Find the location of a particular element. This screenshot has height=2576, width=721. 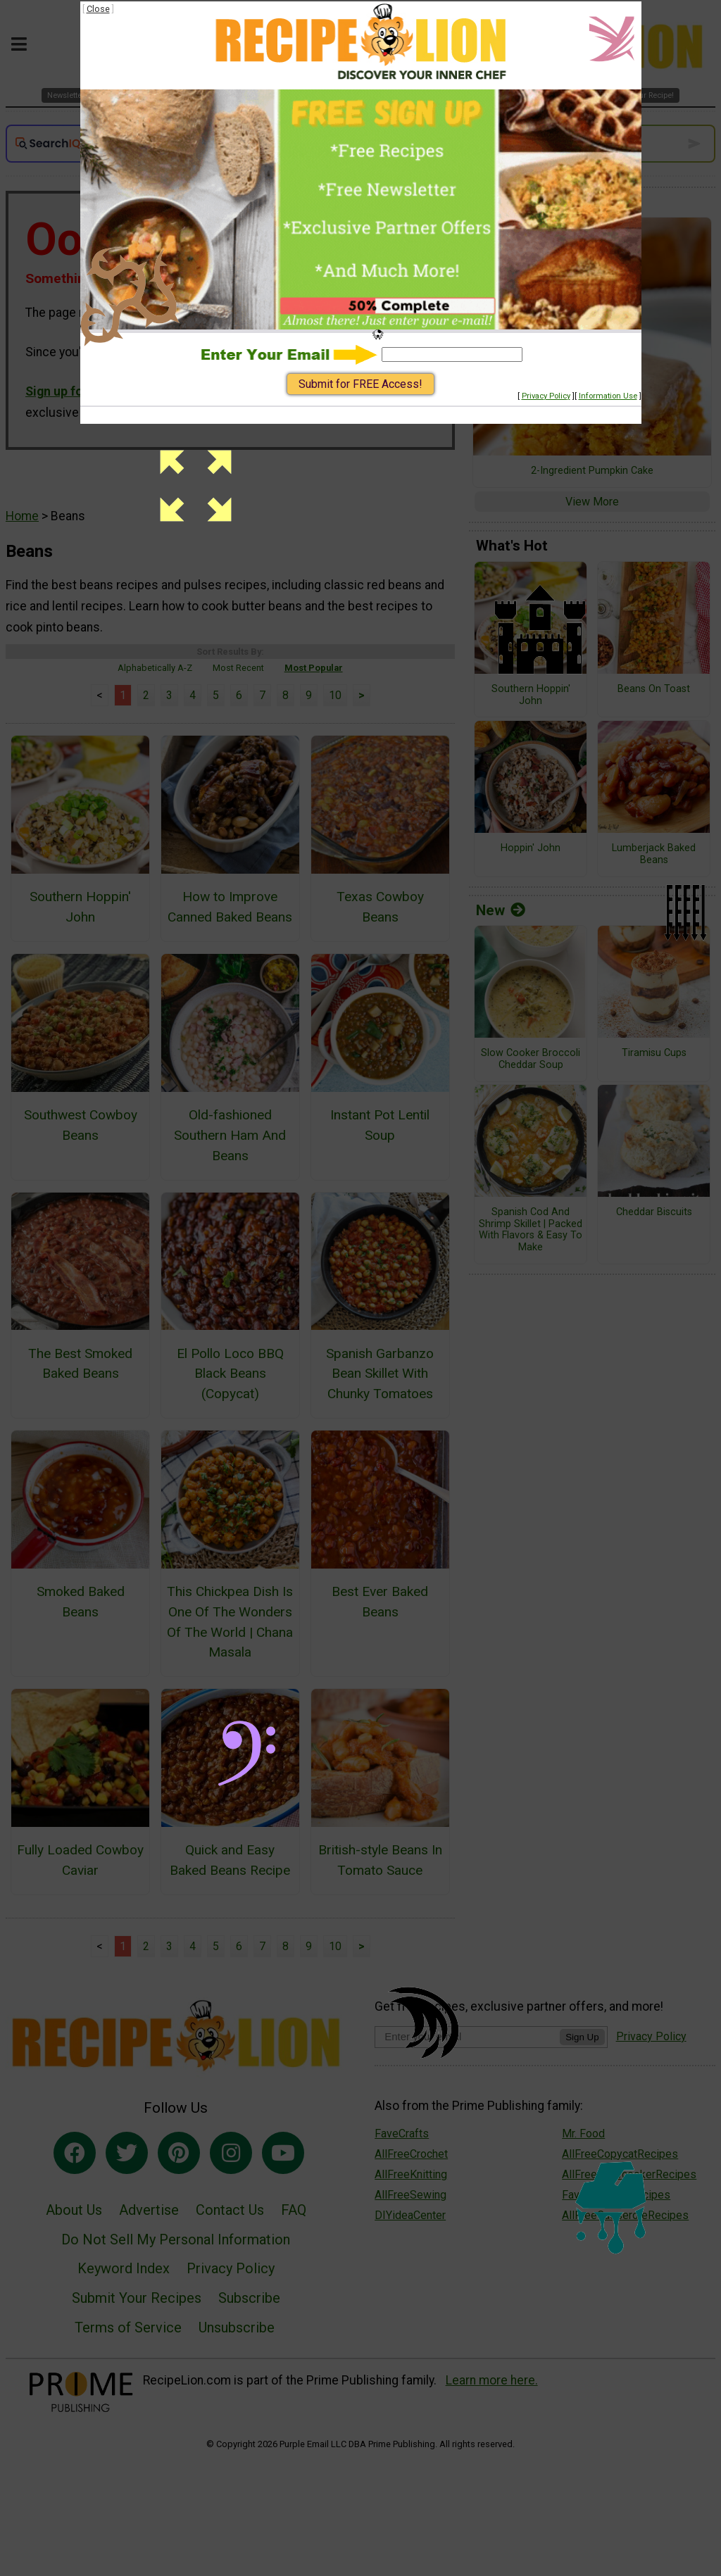

indicates wind or air currents intersecting is located at coordinates (611, 39).